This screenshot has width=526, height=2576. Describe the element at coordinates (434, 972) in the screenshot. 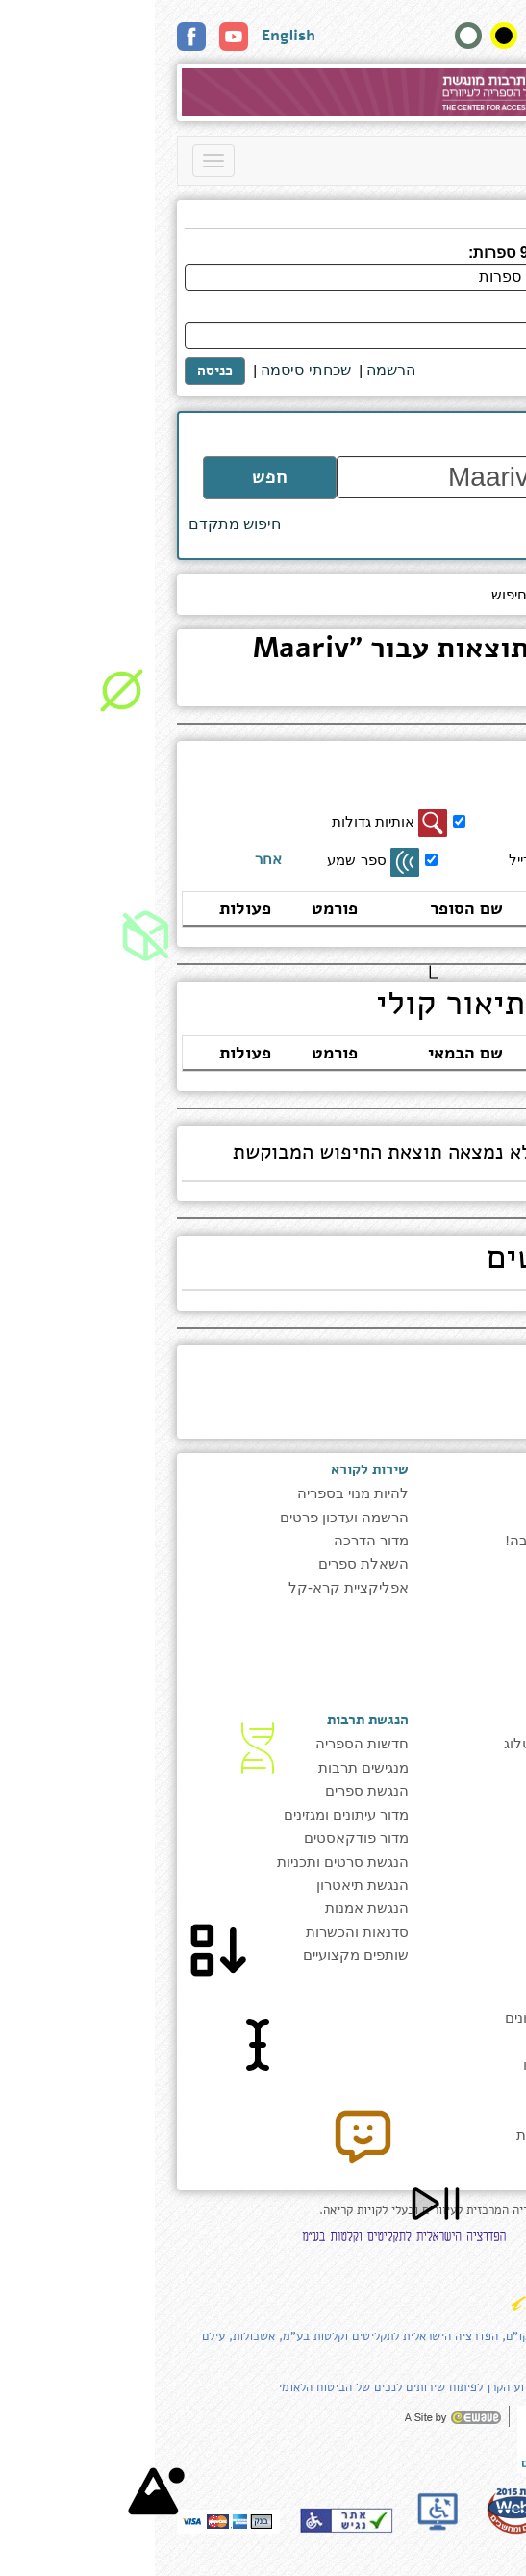

I see `indicates a label or item starting with the letter L` at that location.